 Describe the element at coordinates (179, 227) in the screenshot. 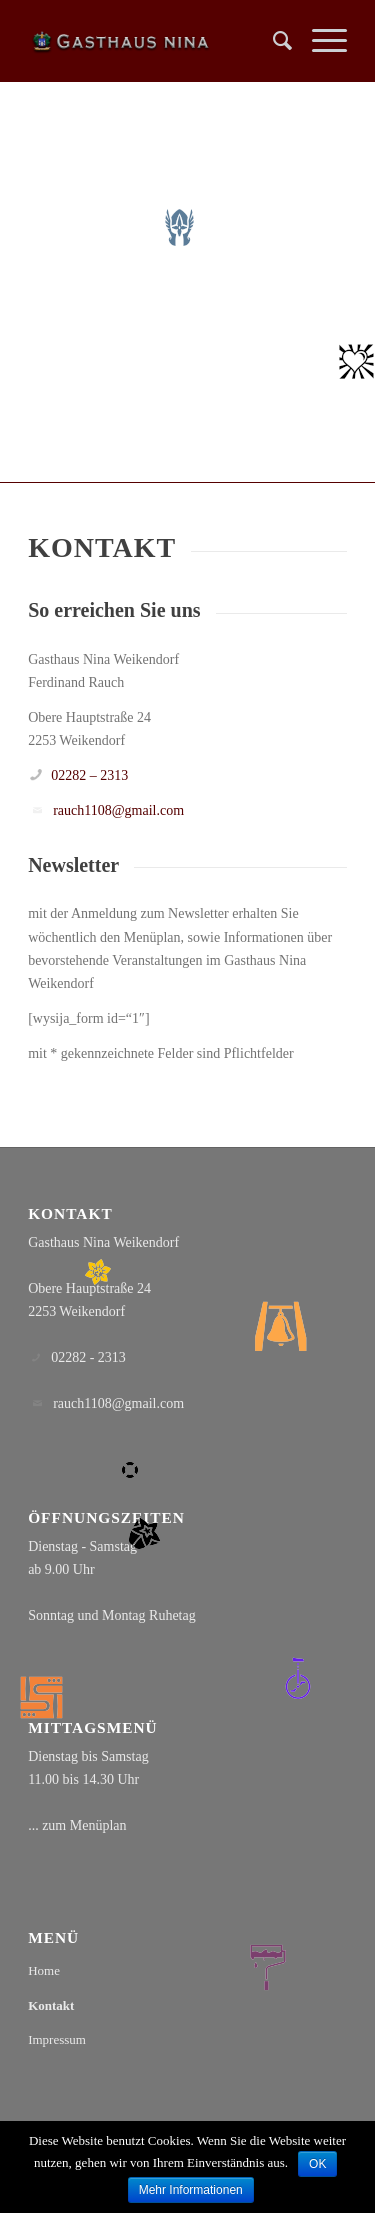

I see `select elf or elven character class` at that location.